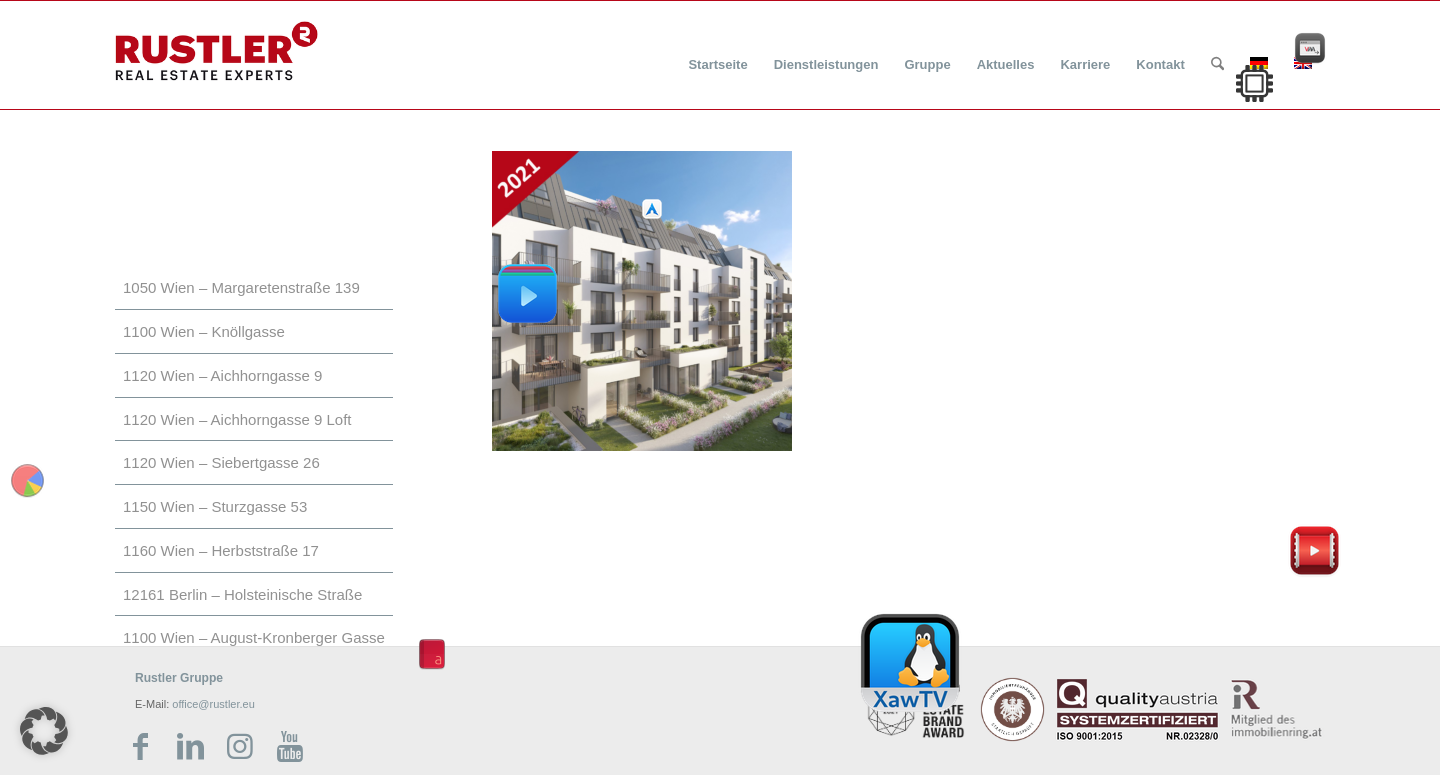 The width and height of the screenshot is (1440, 775). Describe the element at coordinates (652, 209) in the screenshot. I see `open arch linux application` at that location.